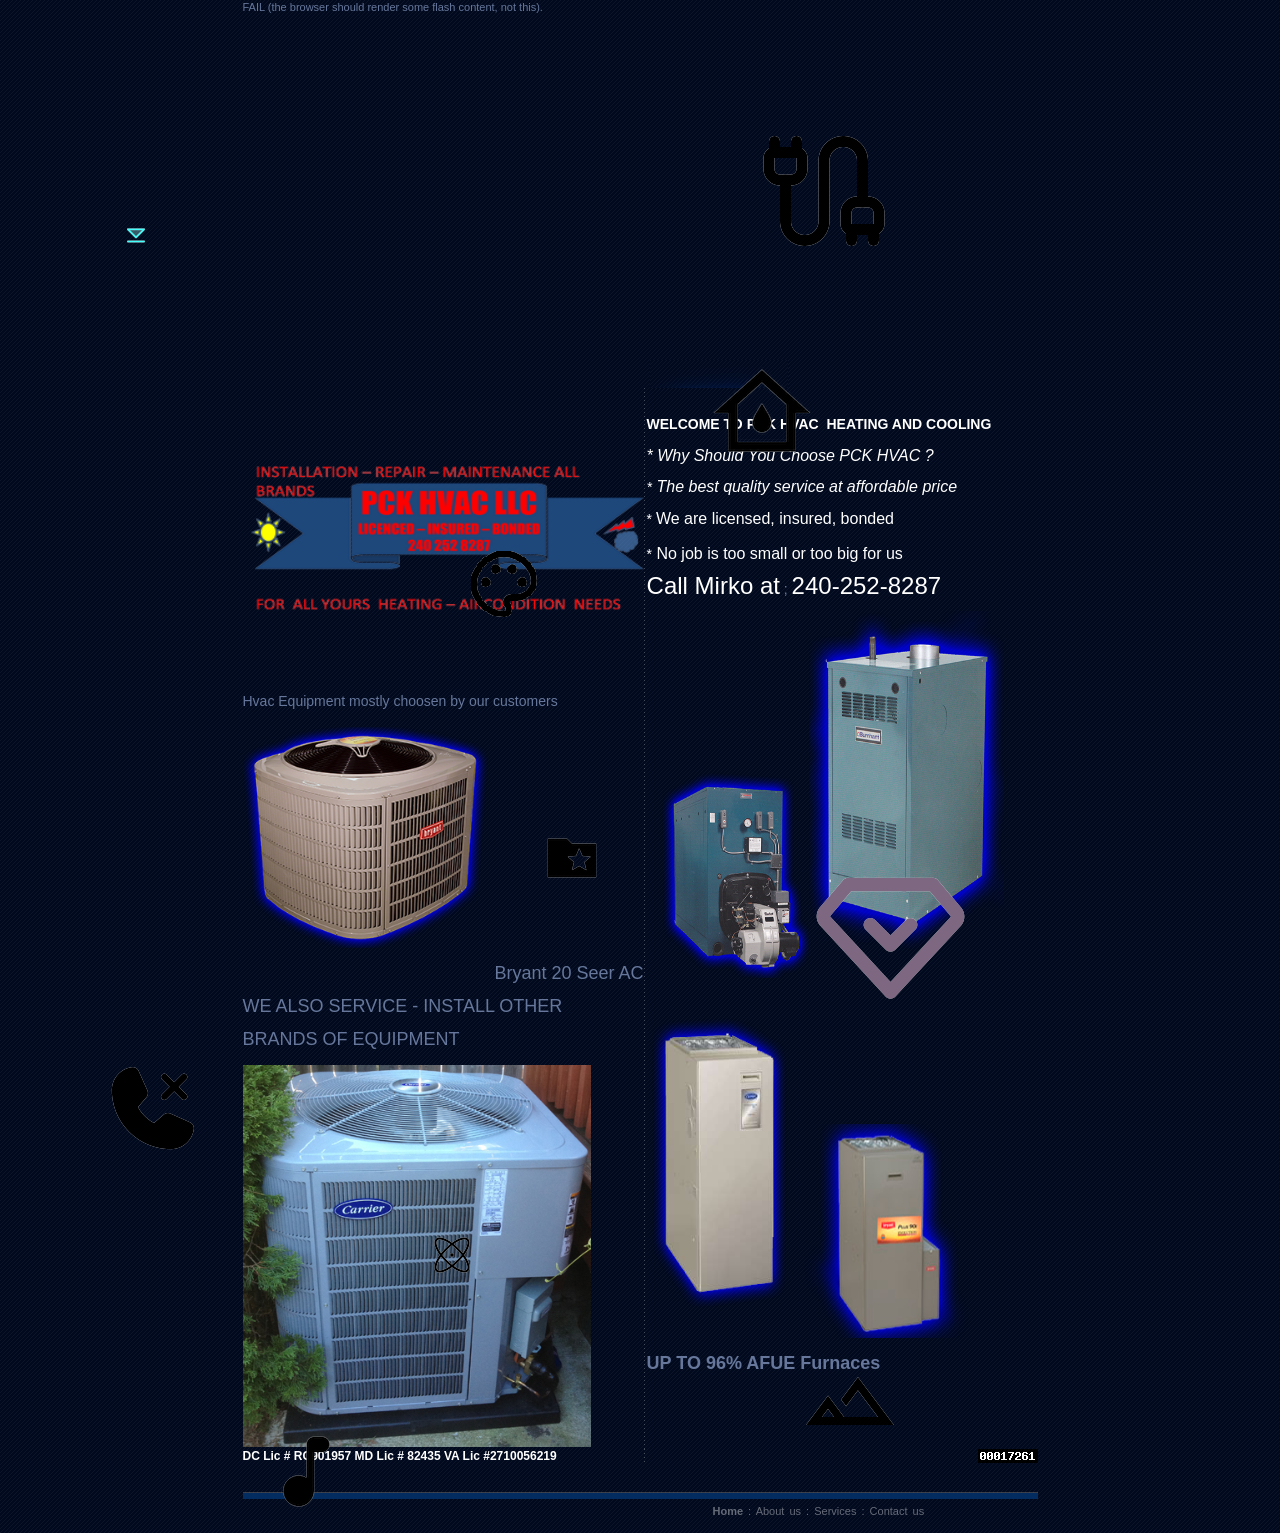 The height and width of the screenshot is (1533, 1280). What do you see at coordinates (136, 235) in the screenshot?
I see `expand content below` at bounding box center [136, 235].